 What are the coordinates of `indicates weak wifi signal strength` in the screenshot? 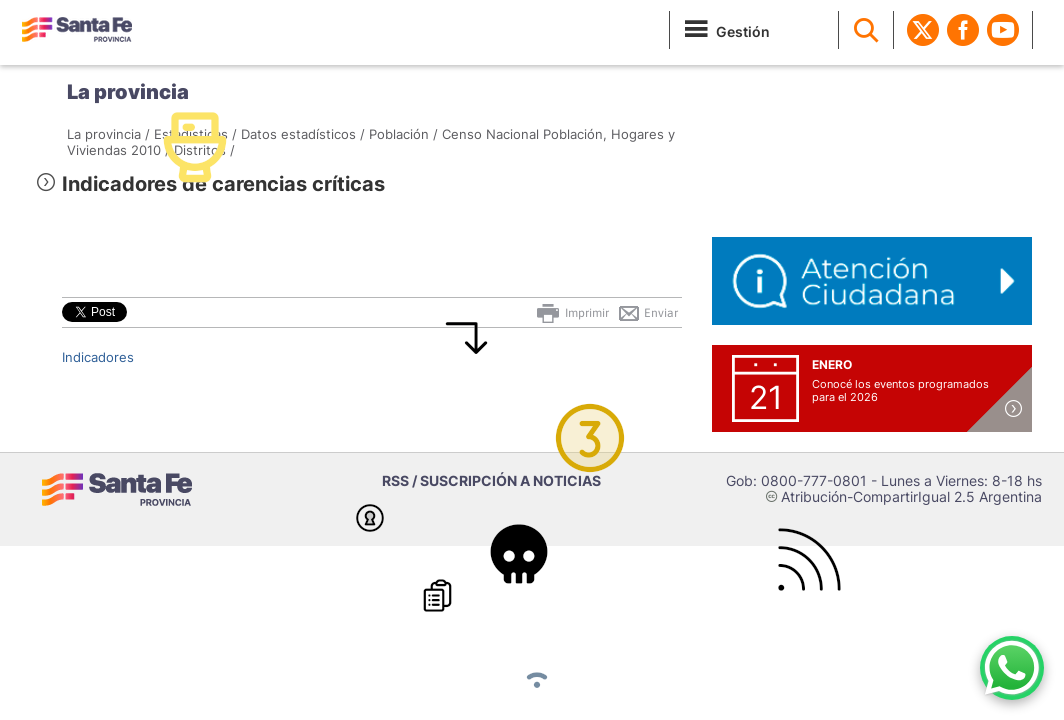 It's located at (537, 670).